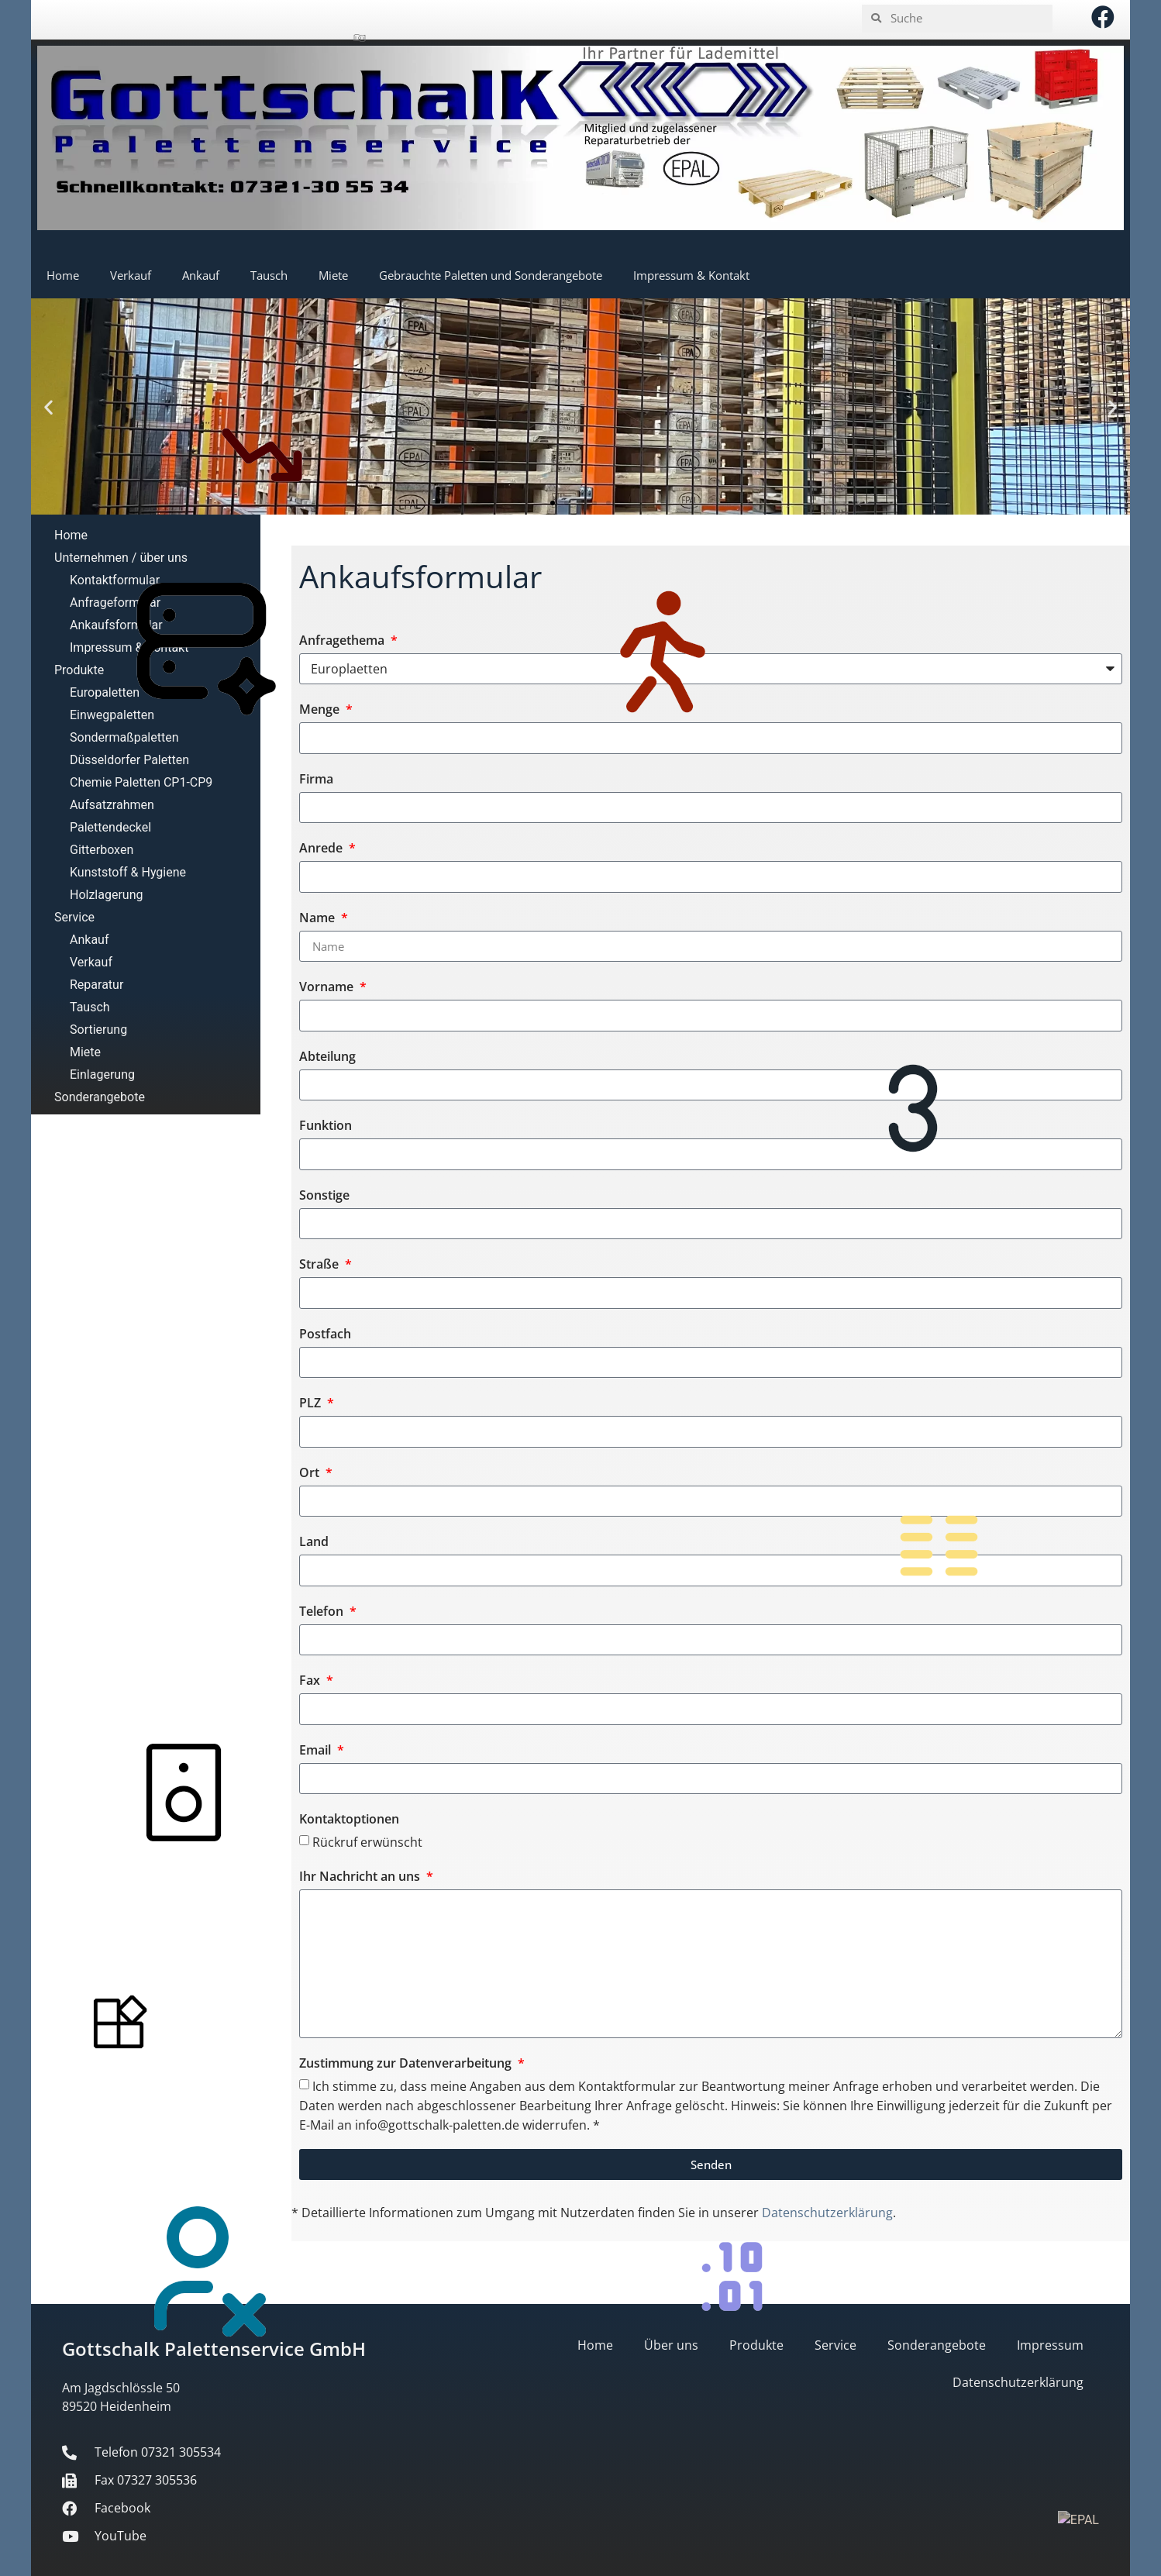 Image resolution: width=1161 pixels, height=2576 pixels. I want to click on adjust speaker or audio output settings, so click(184, 1793).